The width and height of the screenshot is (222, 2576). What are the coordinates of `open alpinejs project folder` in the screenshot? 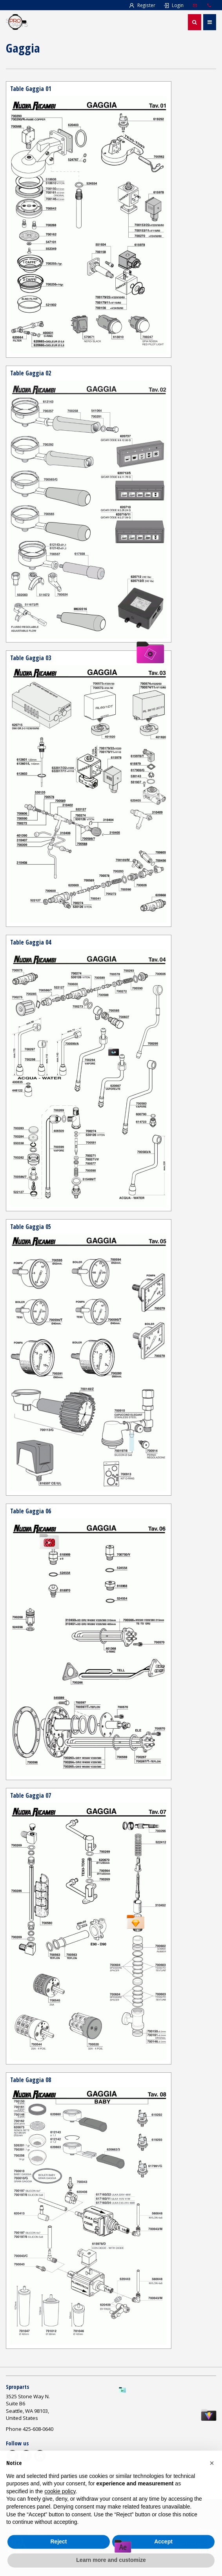 It's located at (113, 1052).